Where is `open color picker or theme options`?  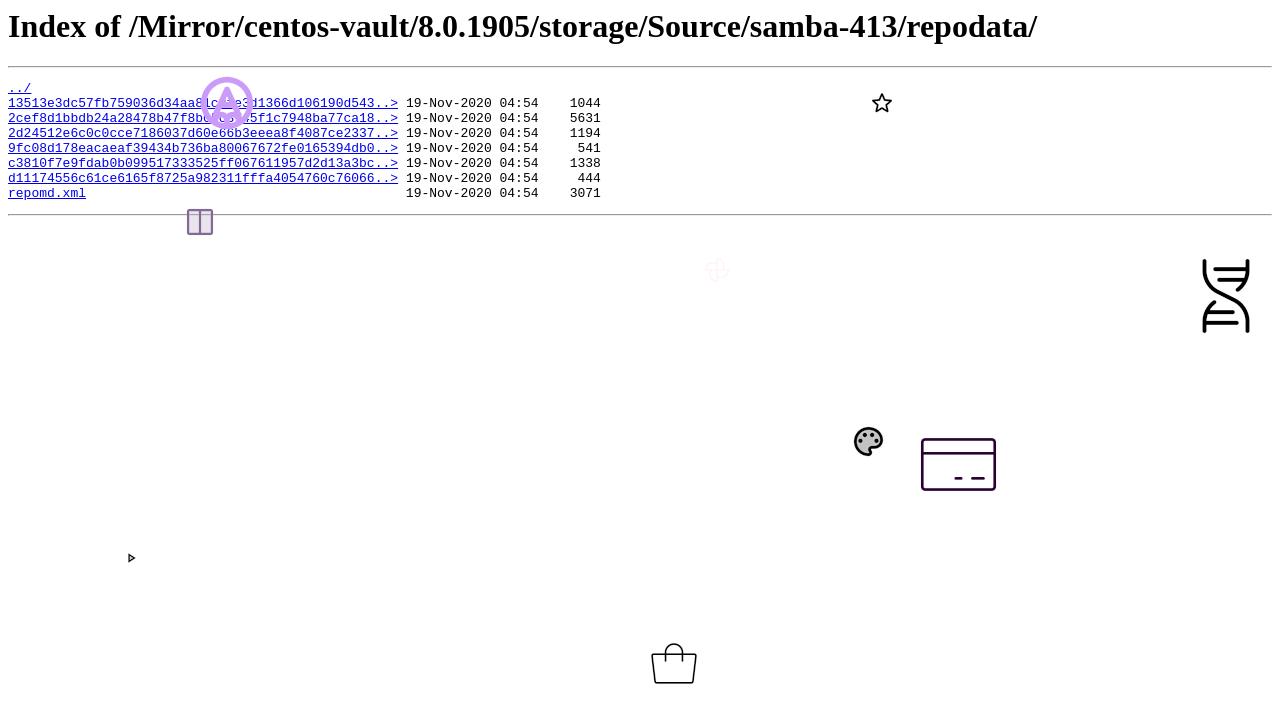 open color picker or theme options is located at coordinates (868, 441).